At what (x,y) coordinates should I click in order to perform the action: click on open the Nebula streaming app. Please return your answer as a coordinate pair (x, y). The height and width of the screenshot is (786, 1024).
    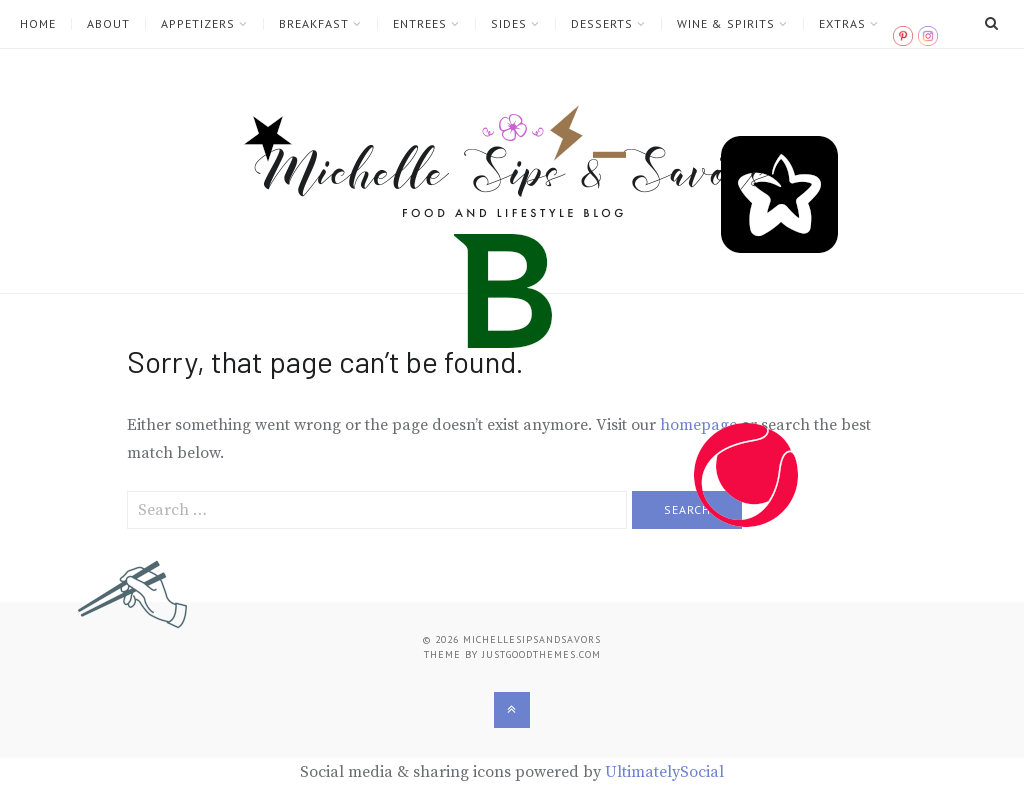
    Looking at the image, I should click on (268, 139).